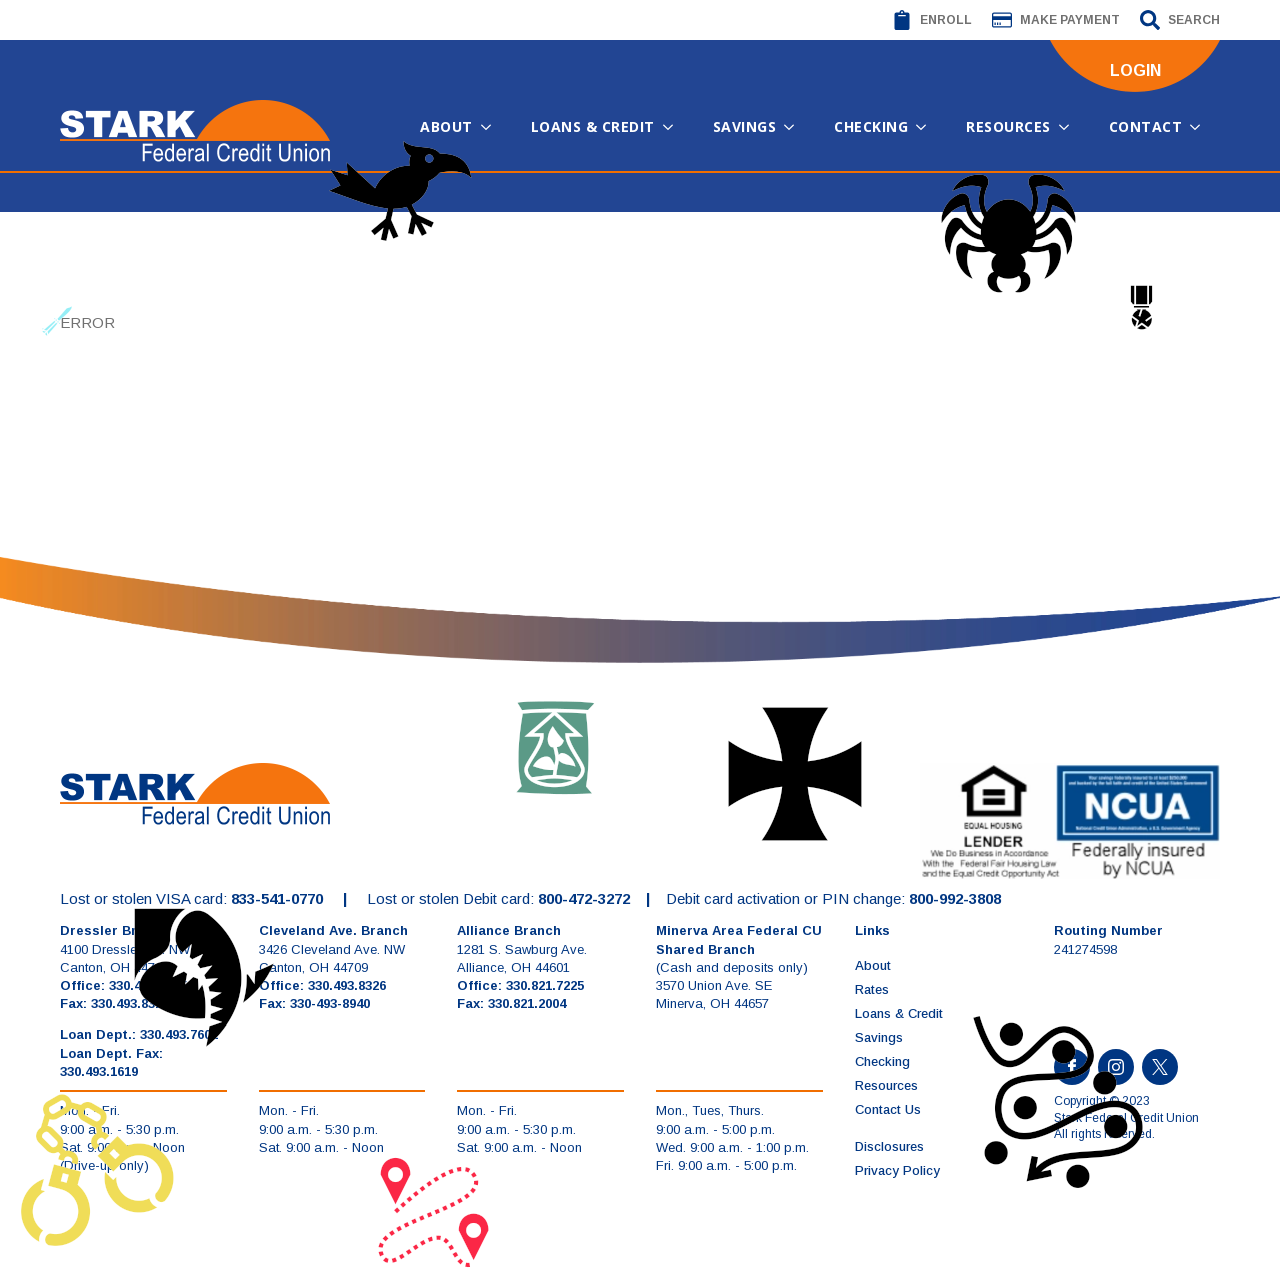  I want to click on access gardening or farming supplies, so click(554, 747).